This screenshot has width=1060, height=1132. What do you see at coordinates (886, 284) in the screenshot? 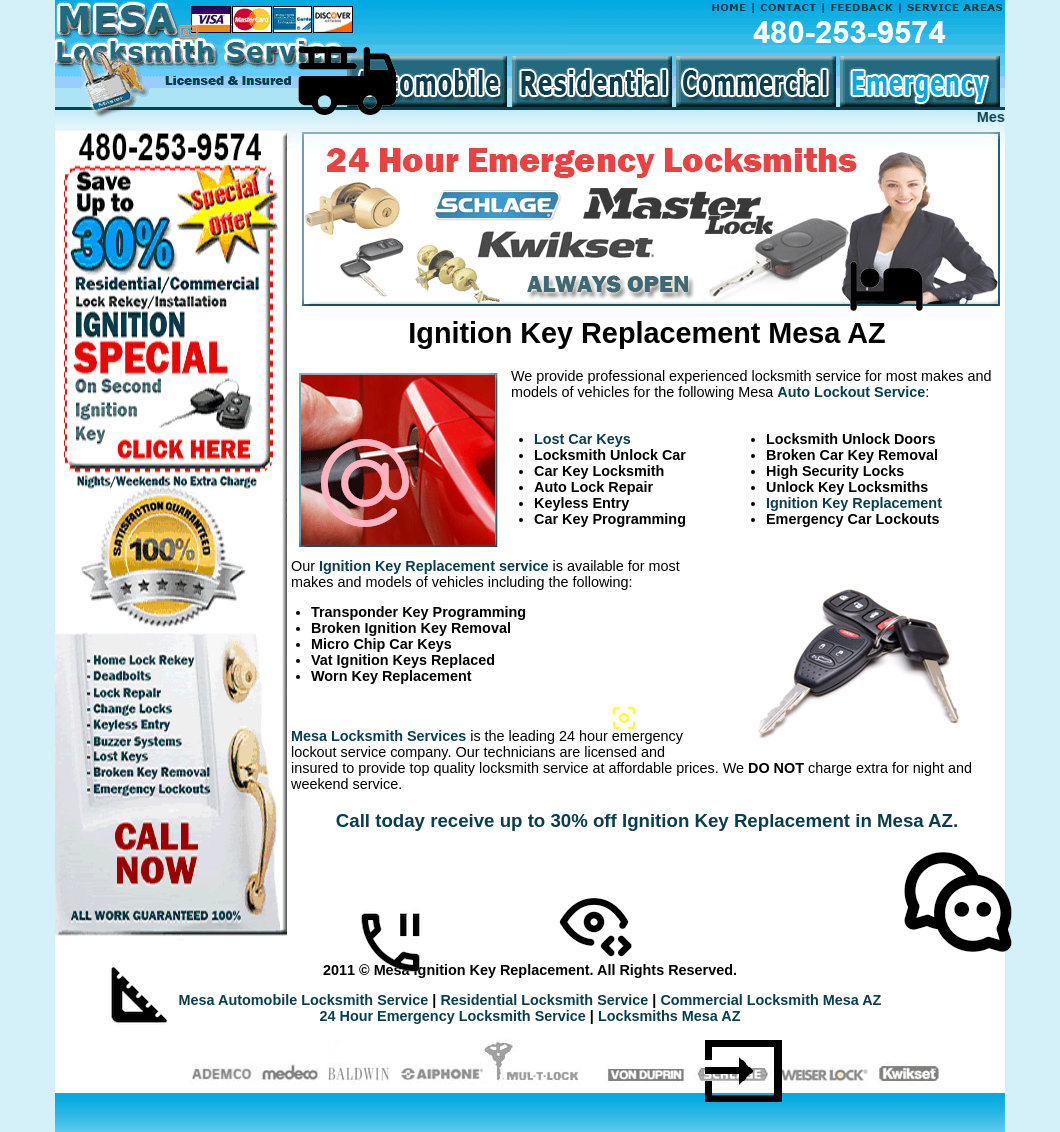
I see `find nearby hotels or accommodations` at bounding box center [886, 284].